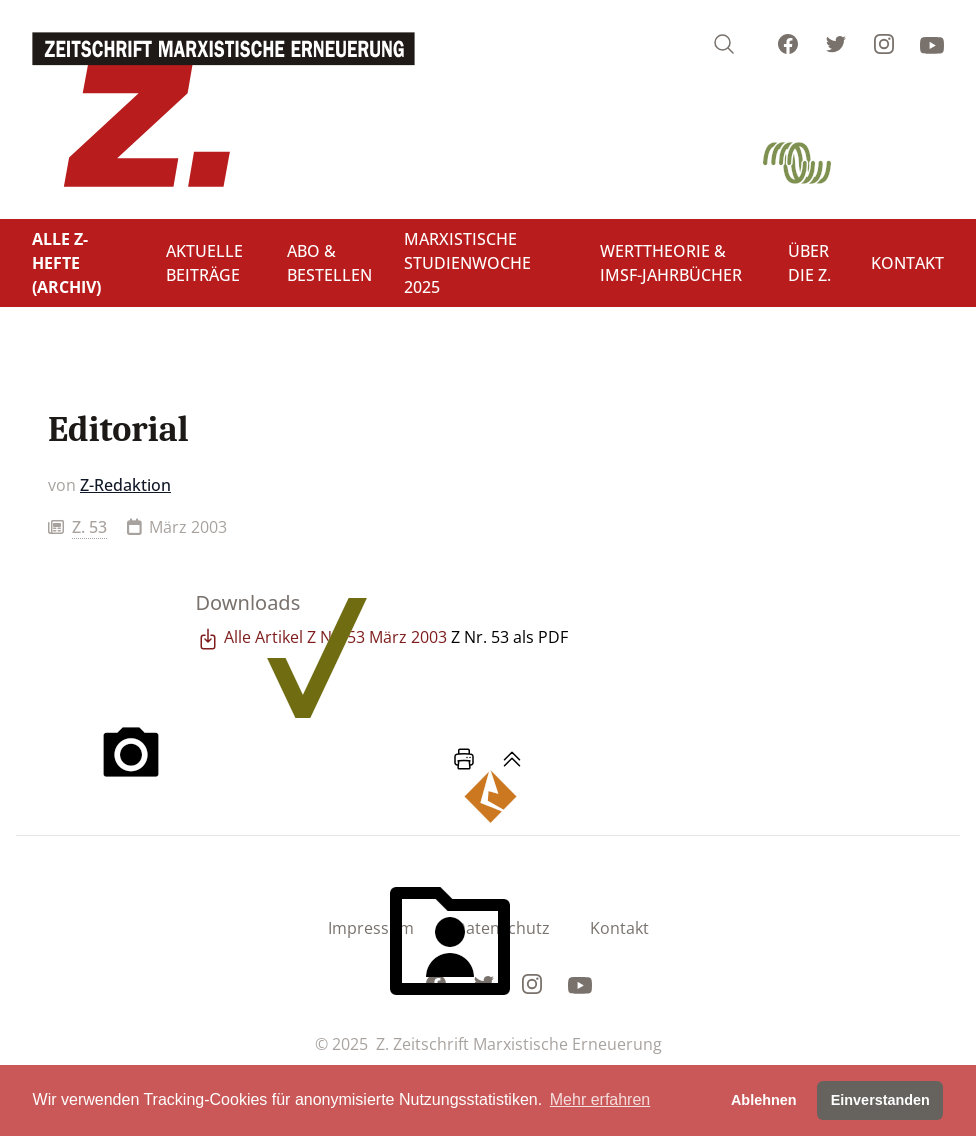 Image resolution: width=976 pixels, height=1136 pixels. Describe the element at coordinates (490, 796) in the screenshot. I see `open informatica application` at that location.